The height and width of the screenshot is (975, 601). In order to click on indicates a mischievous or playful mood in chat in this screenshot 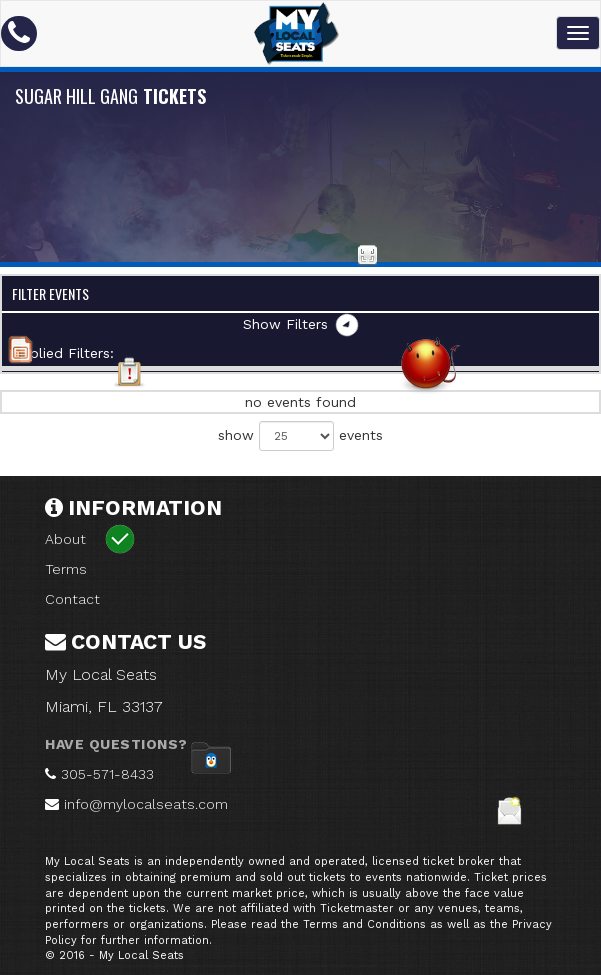, I will do `click(430, 365)`.